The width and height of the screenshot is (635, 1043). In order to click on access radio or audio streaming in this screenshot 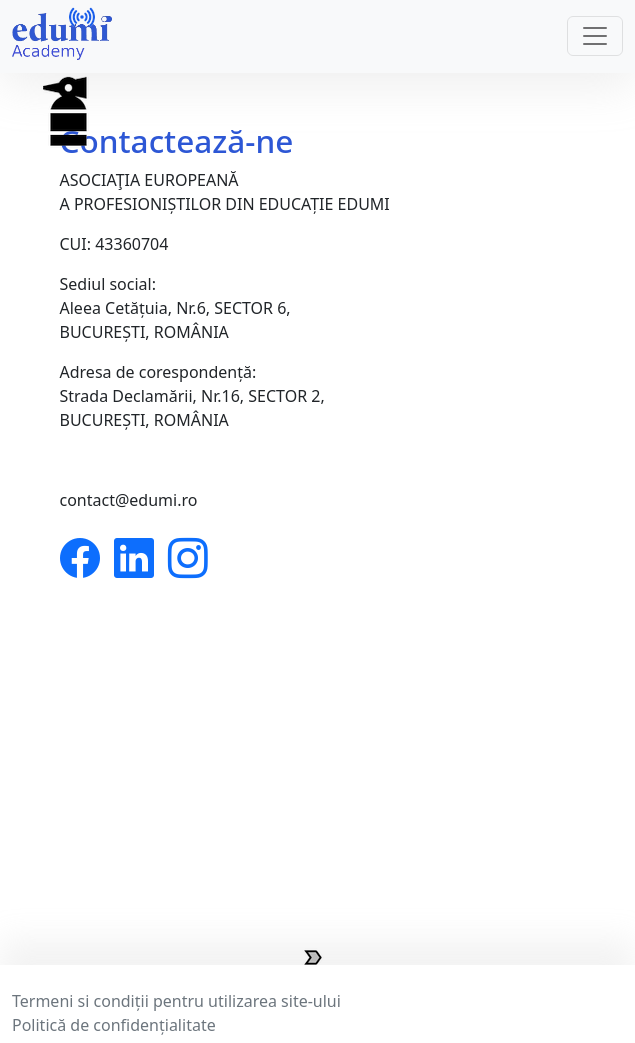, I will do `click(82, 17)`.